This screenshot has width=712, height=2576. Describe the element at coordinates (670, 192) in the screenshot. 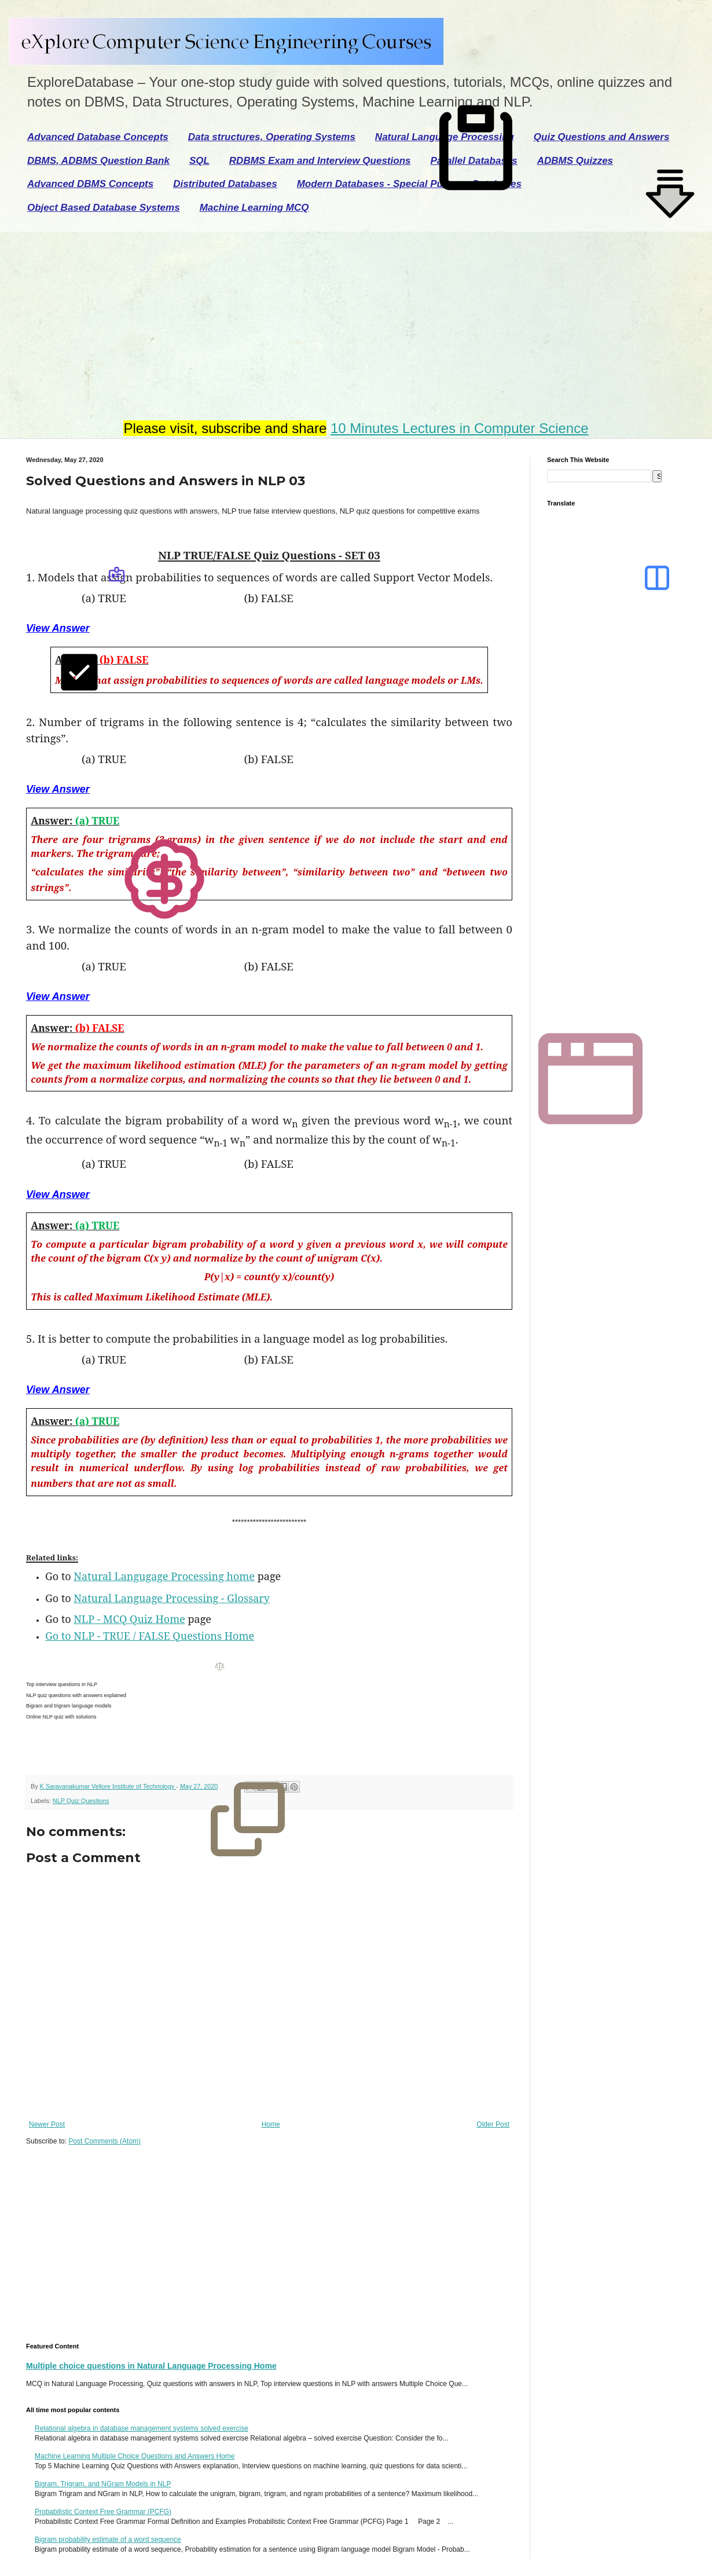

I see `download file or content` at that location.